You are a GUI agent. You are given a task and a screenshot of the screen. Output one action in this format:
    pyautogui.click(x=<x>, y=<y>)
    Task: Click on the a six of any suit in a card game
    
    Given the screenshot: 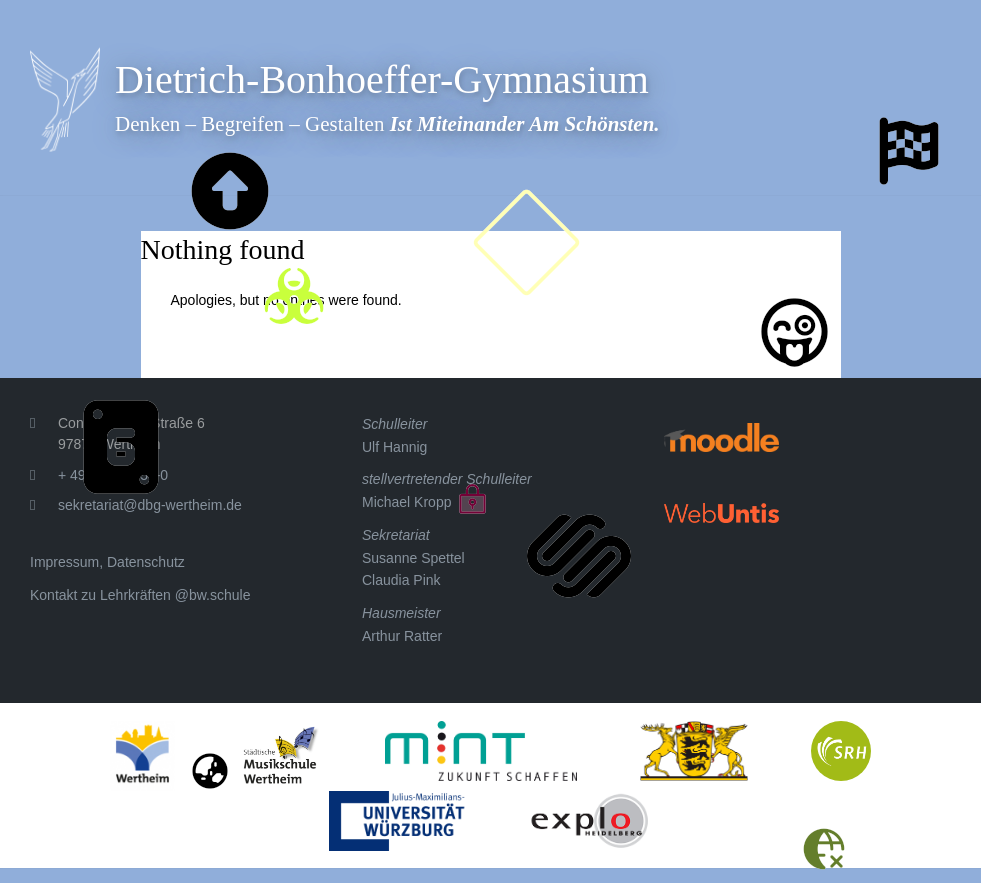 What is the action you would take?
    pyautogui.click(x=121, y=447)
    